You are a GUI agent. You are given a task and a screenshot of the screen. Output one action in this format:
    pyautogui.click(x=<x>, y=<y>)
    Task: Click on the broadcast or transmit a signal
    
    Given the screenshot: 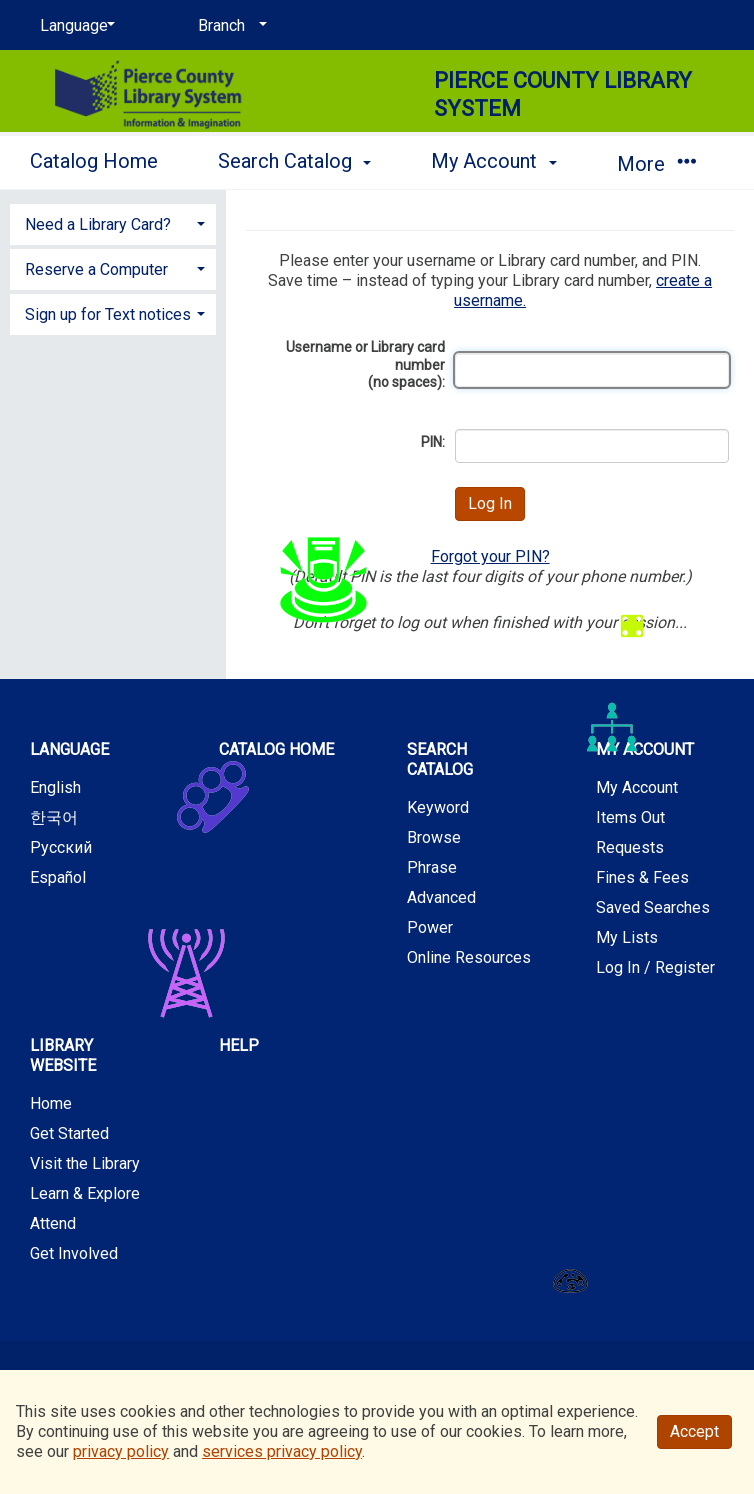 What is the action you would take?
    pyautogui.click(x=186, y=974)
    